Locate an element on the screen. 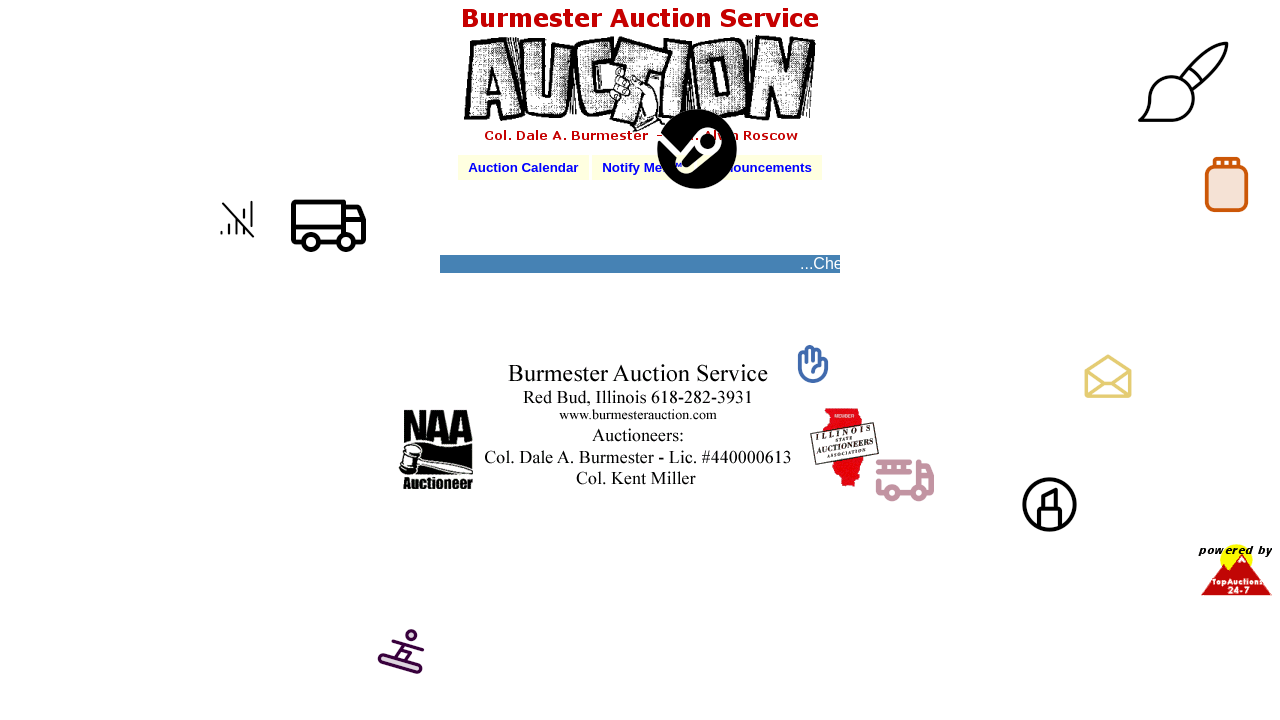  stop or pause an action is located at coordinates (813, 364).